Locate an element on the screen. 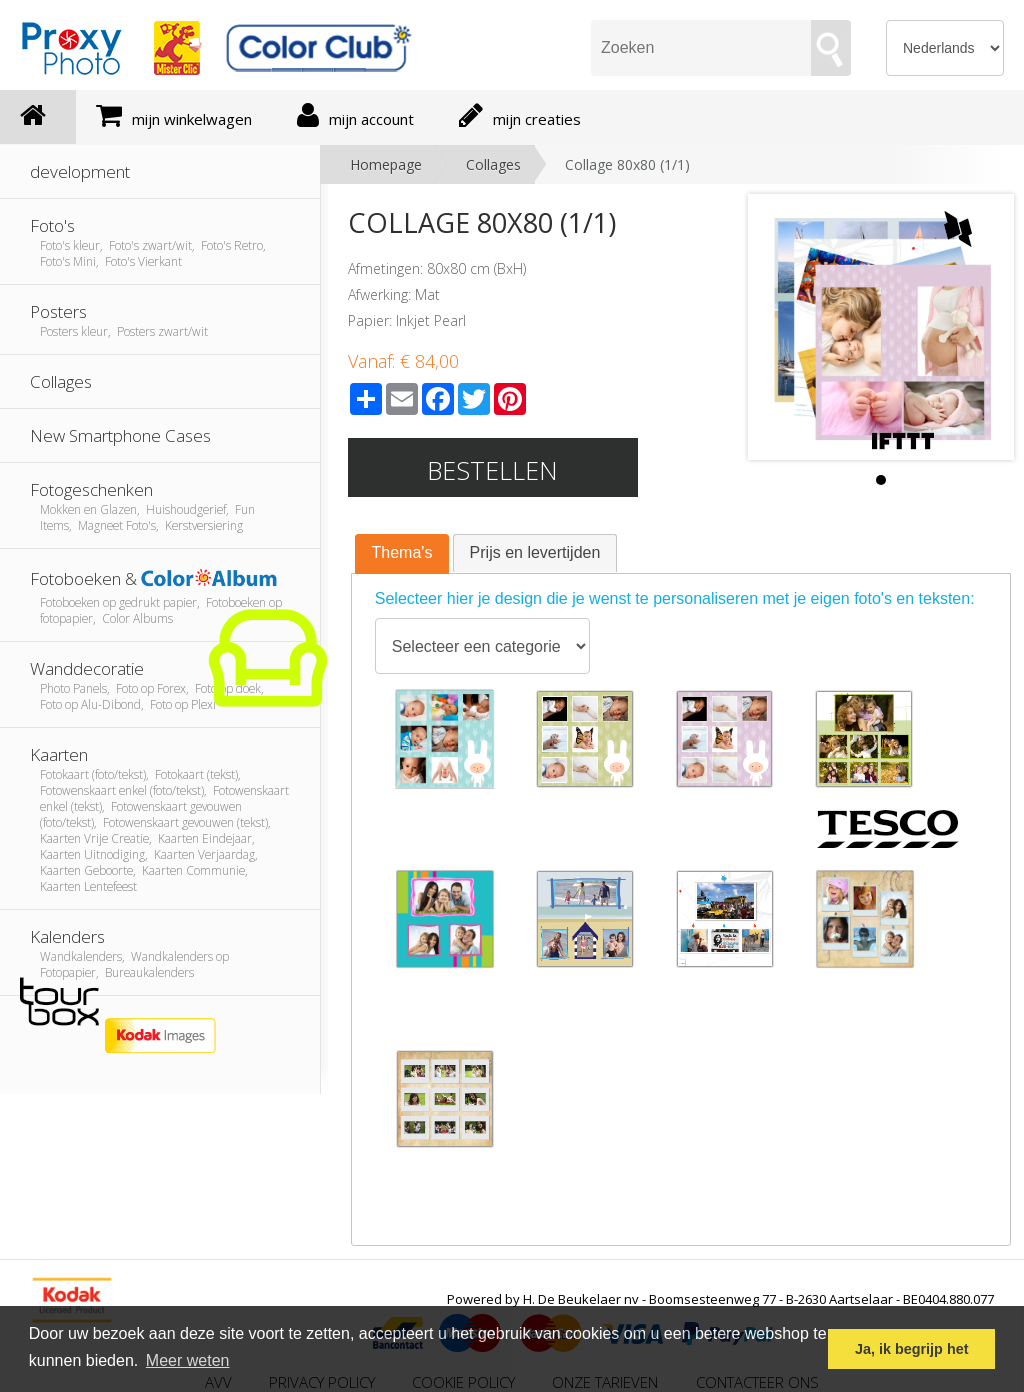 Image resolution: width=1024 pixels, height=1392 pixels. browse furniture or home decor items is located at coordinates (268, 658).